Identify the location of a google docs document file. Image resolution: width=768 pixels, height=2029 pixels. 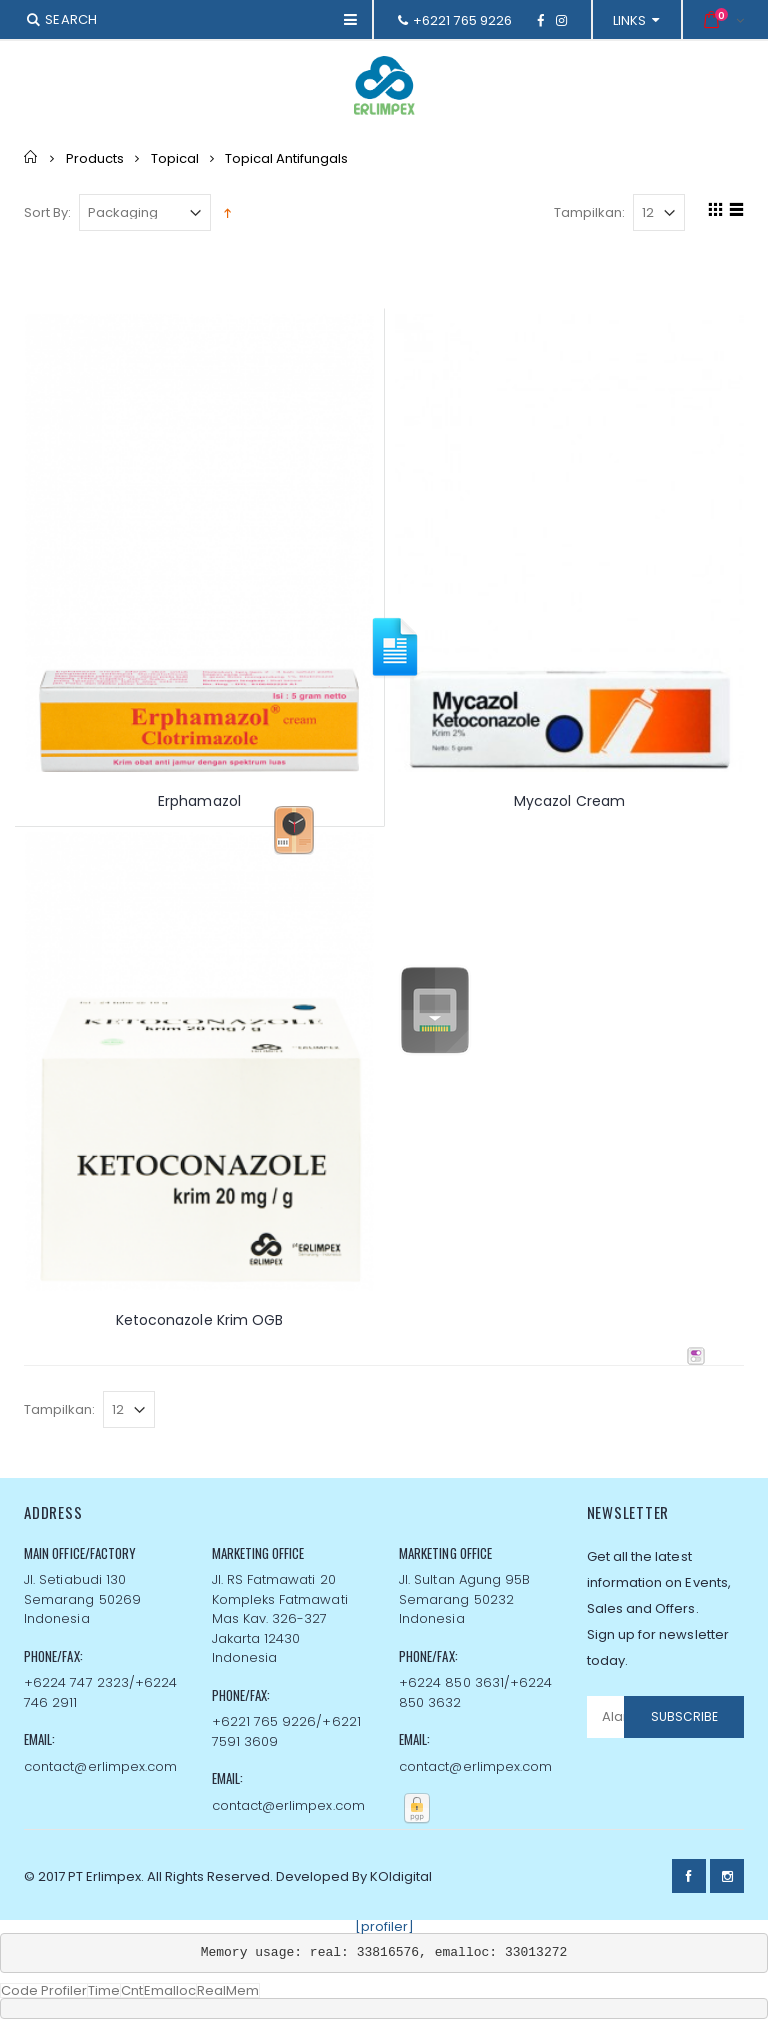
(395, 648).